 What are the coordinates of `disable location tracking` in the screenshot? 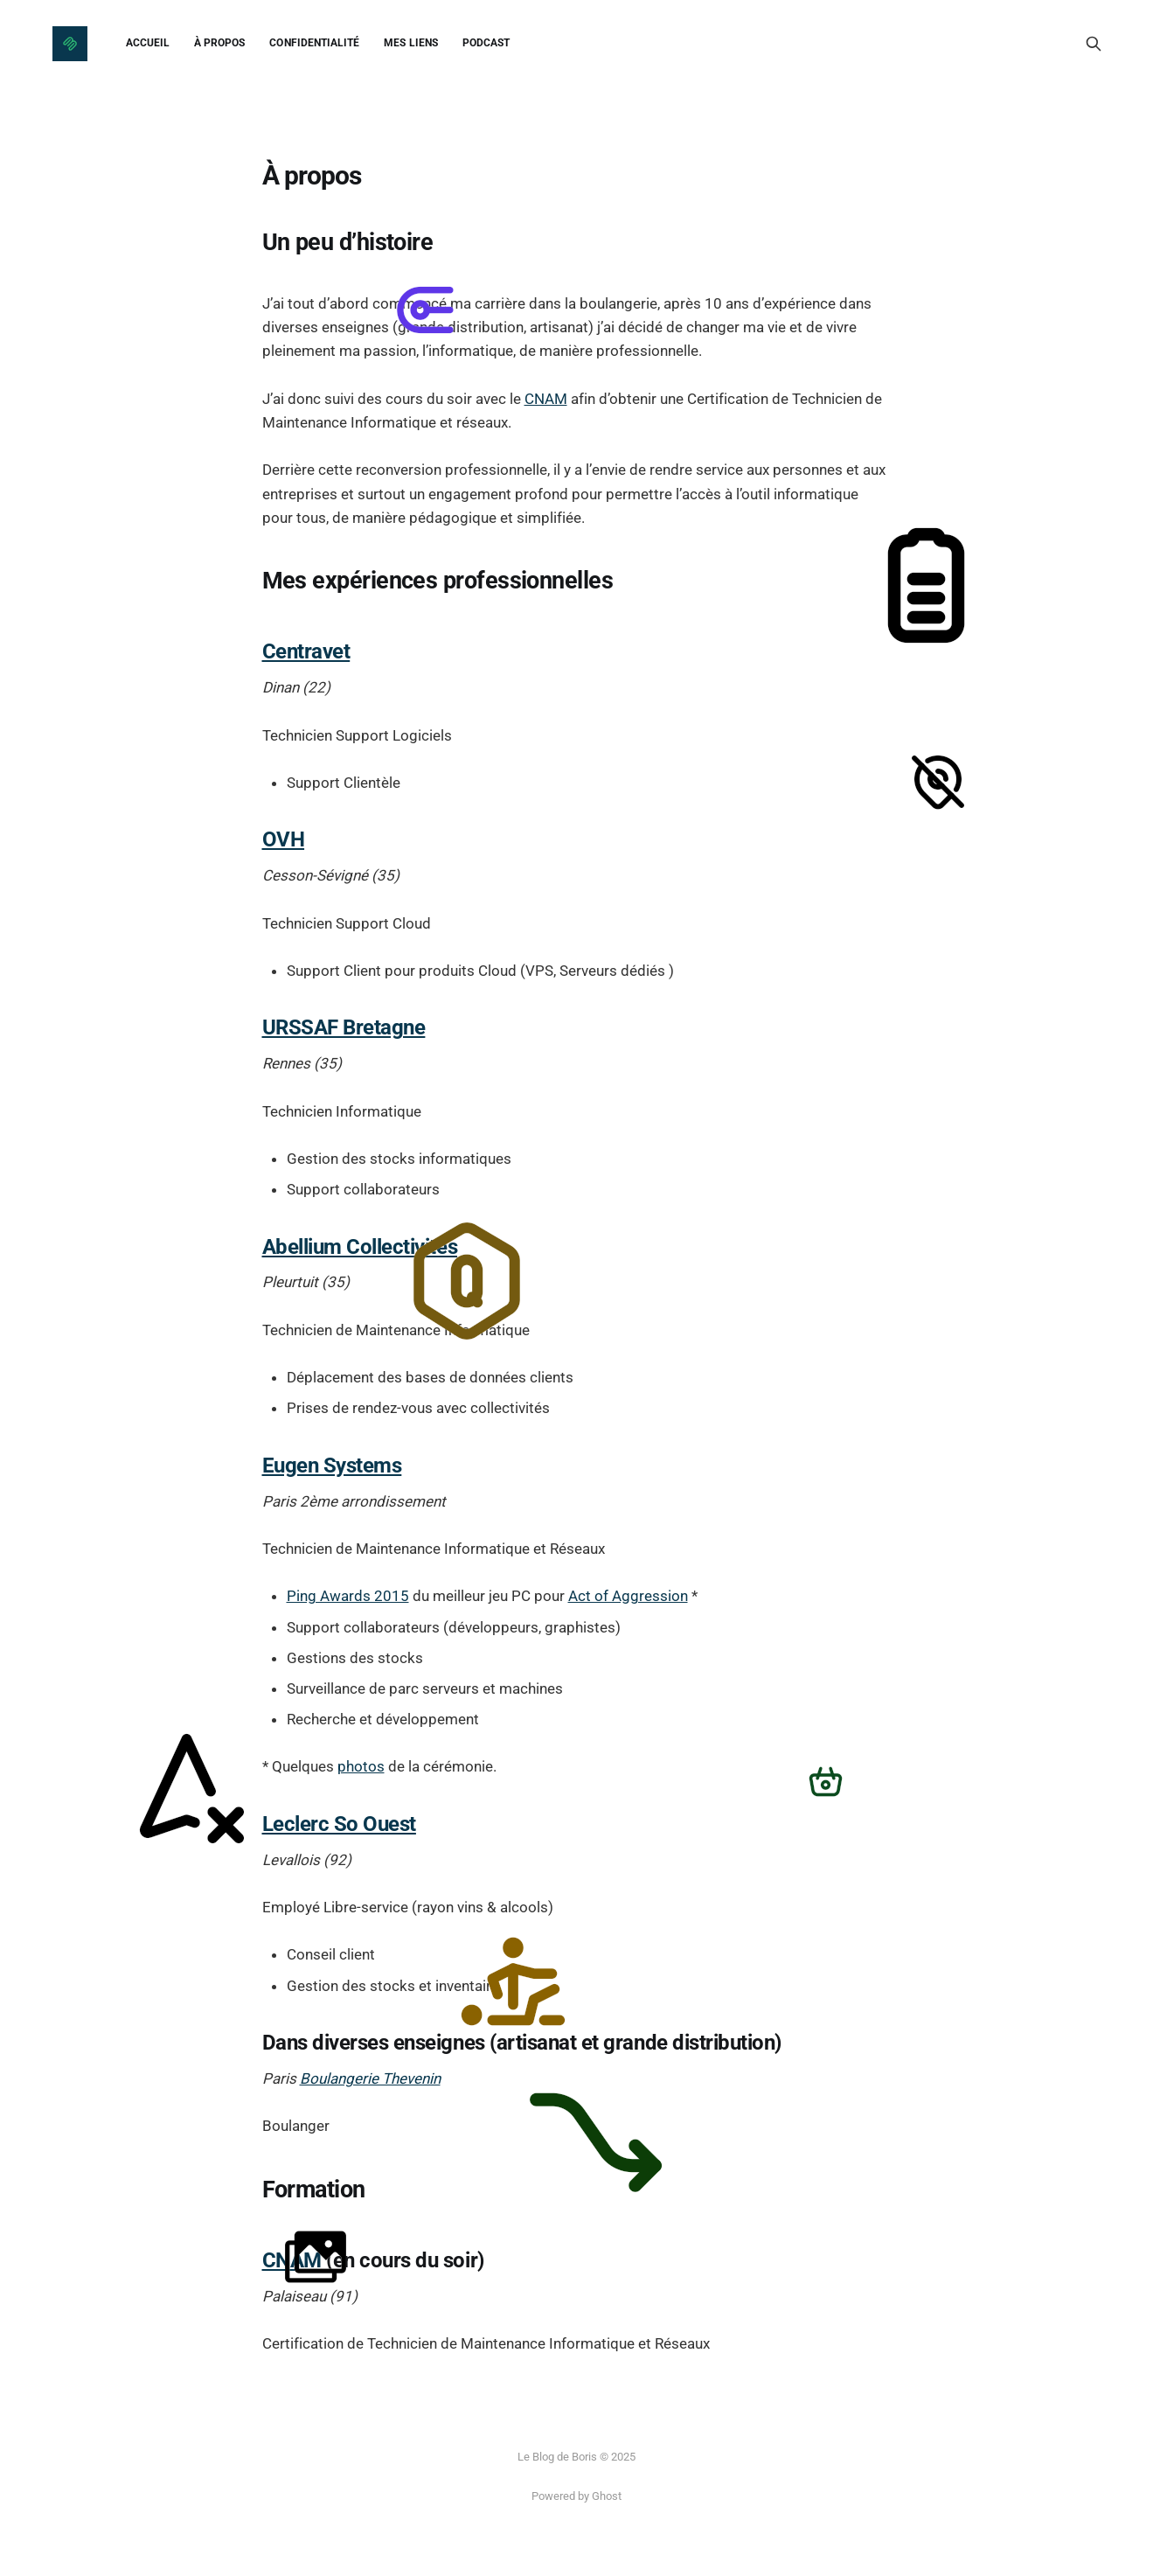 It's located at (938, 782).